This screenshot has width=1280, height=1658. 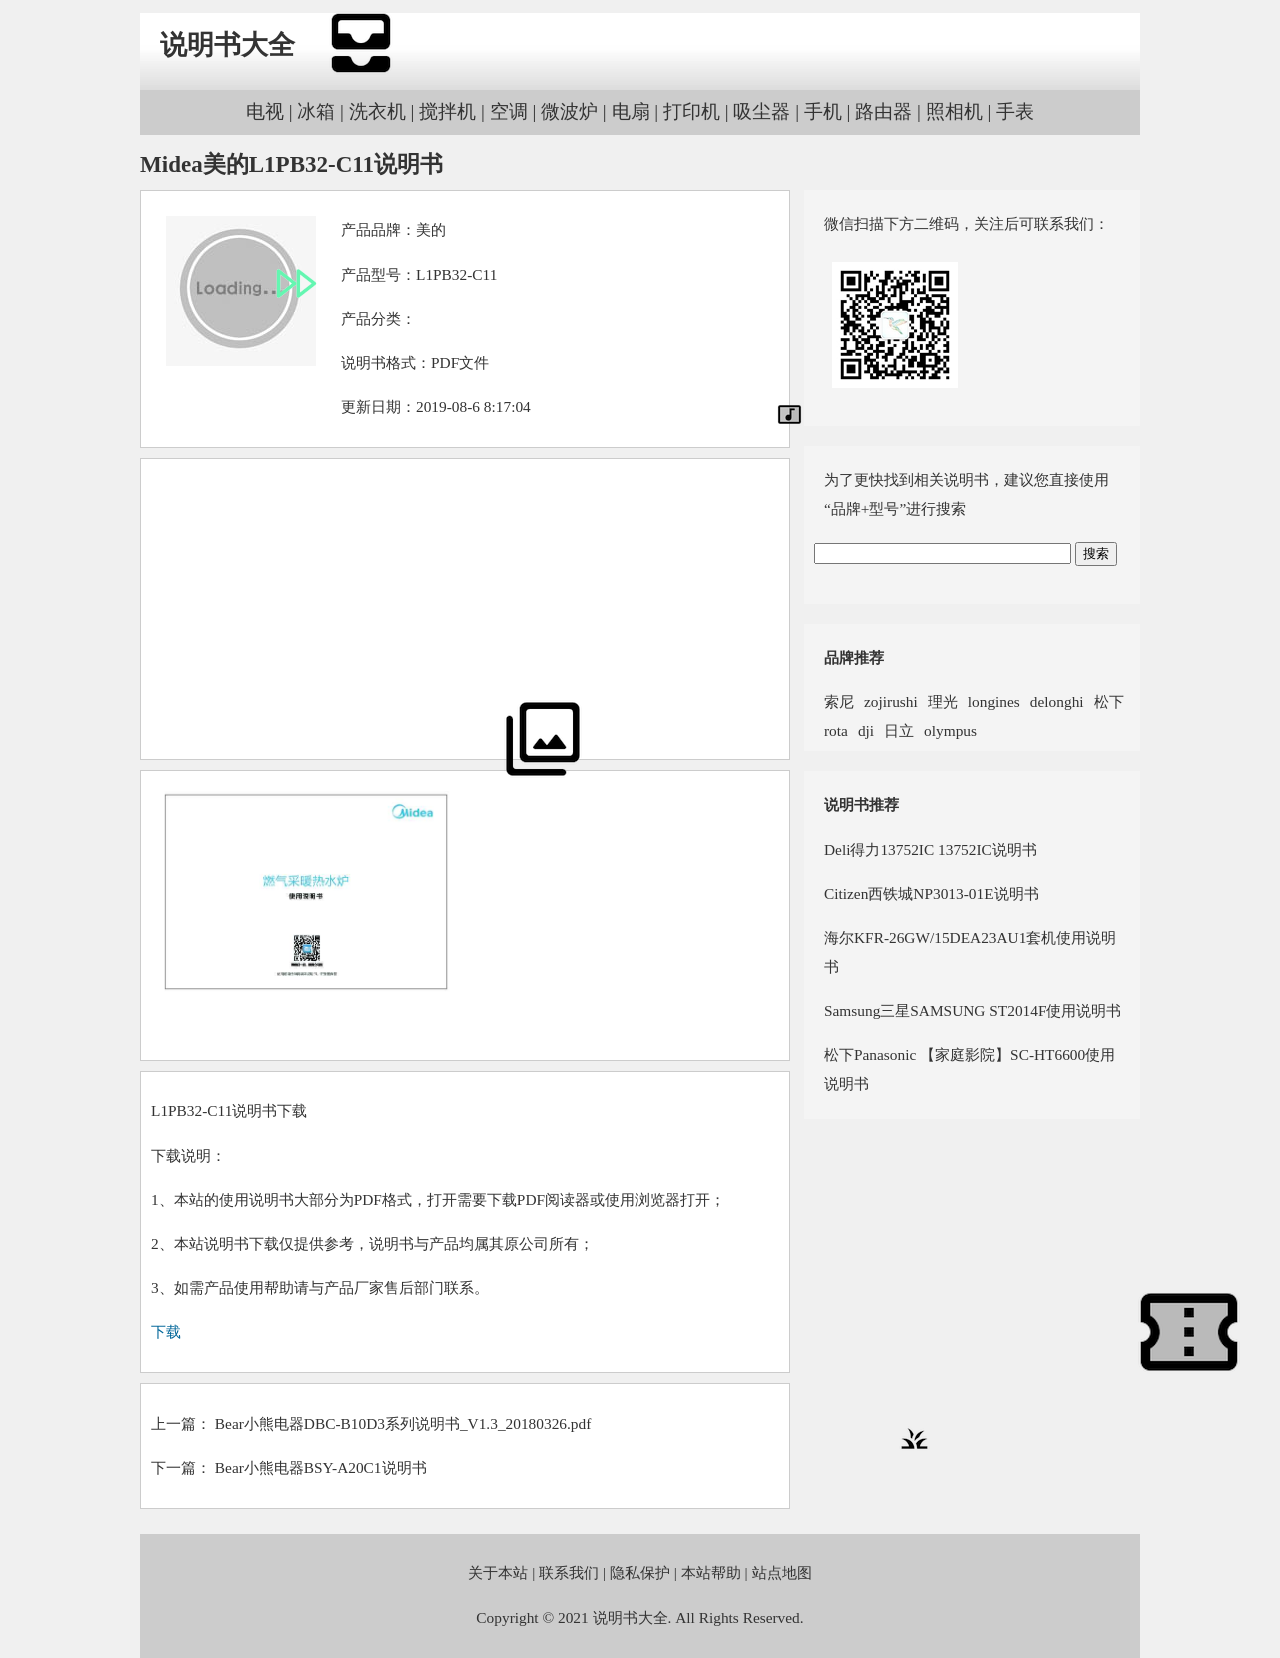 What do you see at coordinates (789, 414) in the screenshot?
I see `play or view music videos` at bounding box center [789, 414].